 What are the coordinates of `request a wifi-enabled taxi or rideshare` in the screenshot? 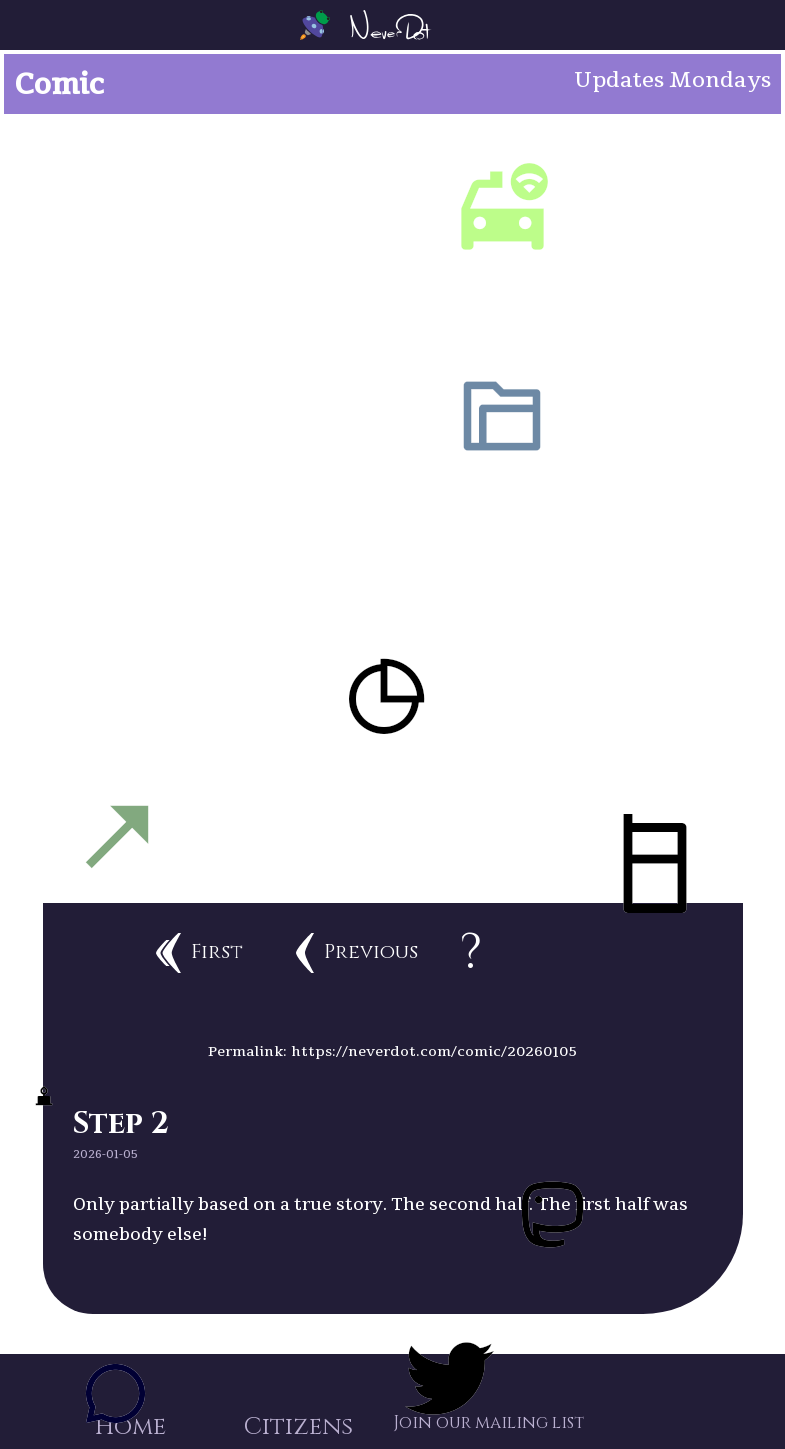 It's located at (502, 208).